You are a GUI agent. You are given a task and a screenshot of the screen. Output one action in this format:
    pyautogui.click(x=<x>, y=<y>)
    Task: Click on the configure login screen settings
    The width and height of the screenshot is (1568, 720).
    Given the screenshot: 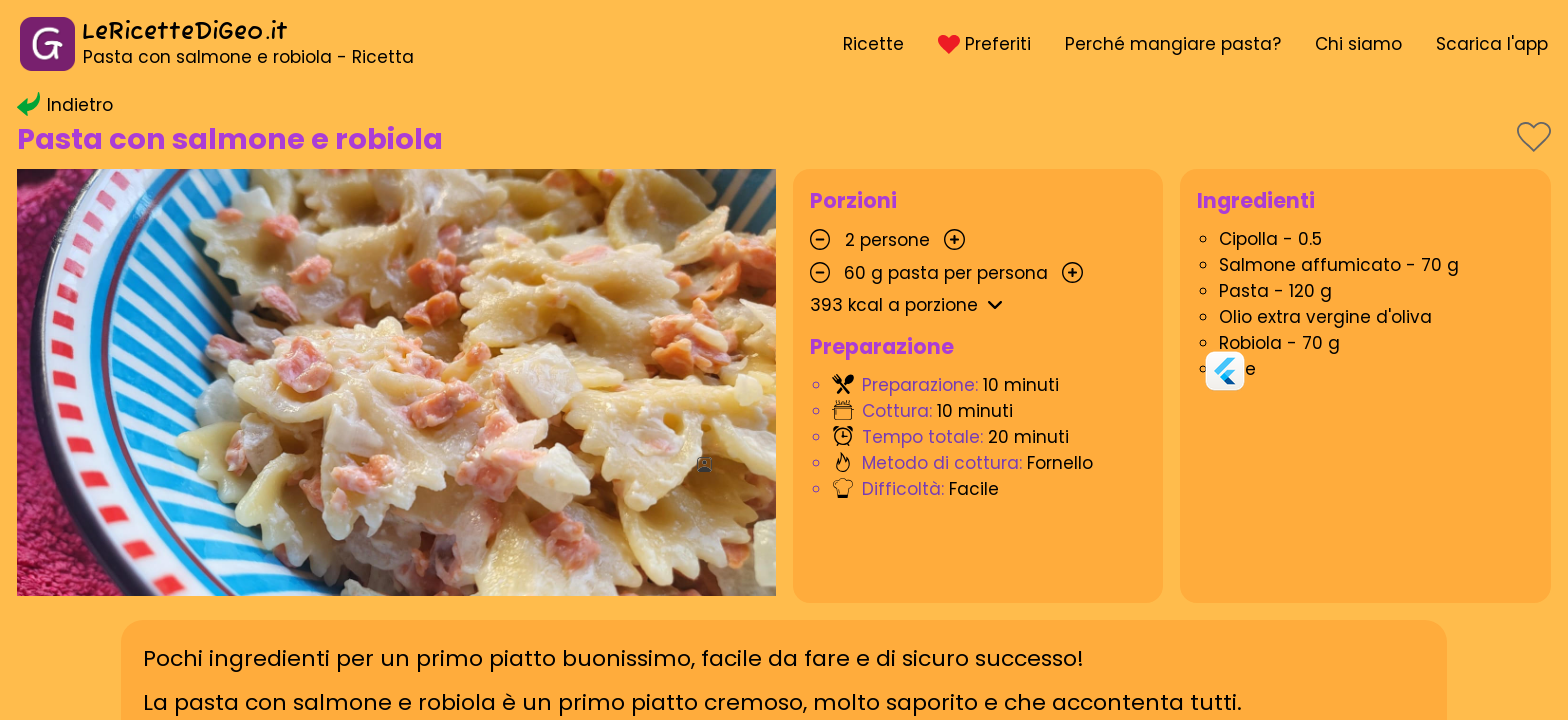 What is the action you would take?
    pyautogui.click(x=704, y=464)
    